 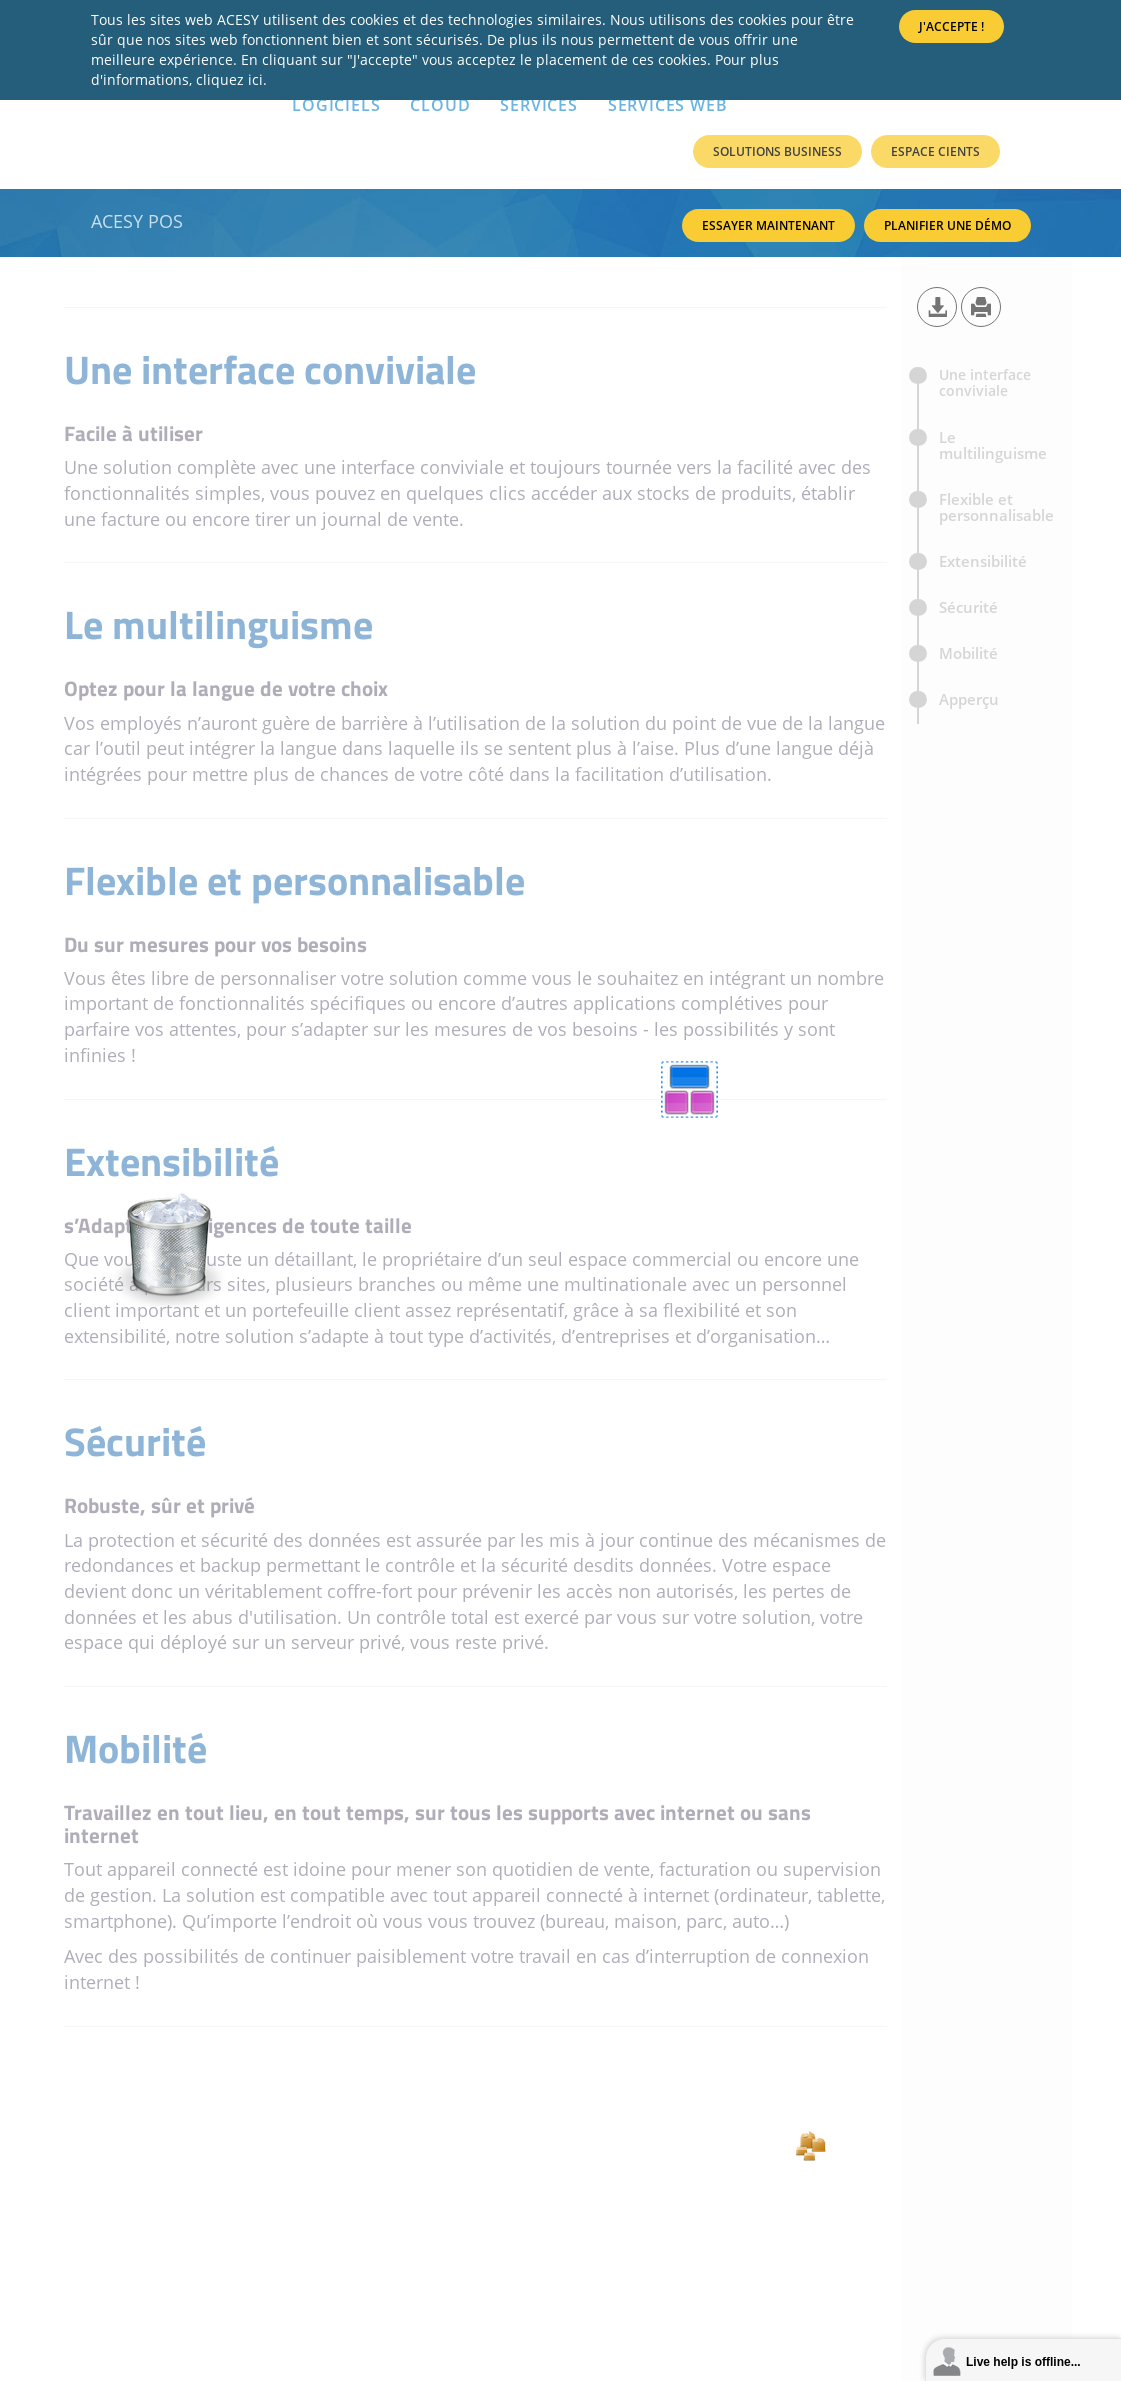 I want to click on select all items in the current view, so click(x=689, y=1089).